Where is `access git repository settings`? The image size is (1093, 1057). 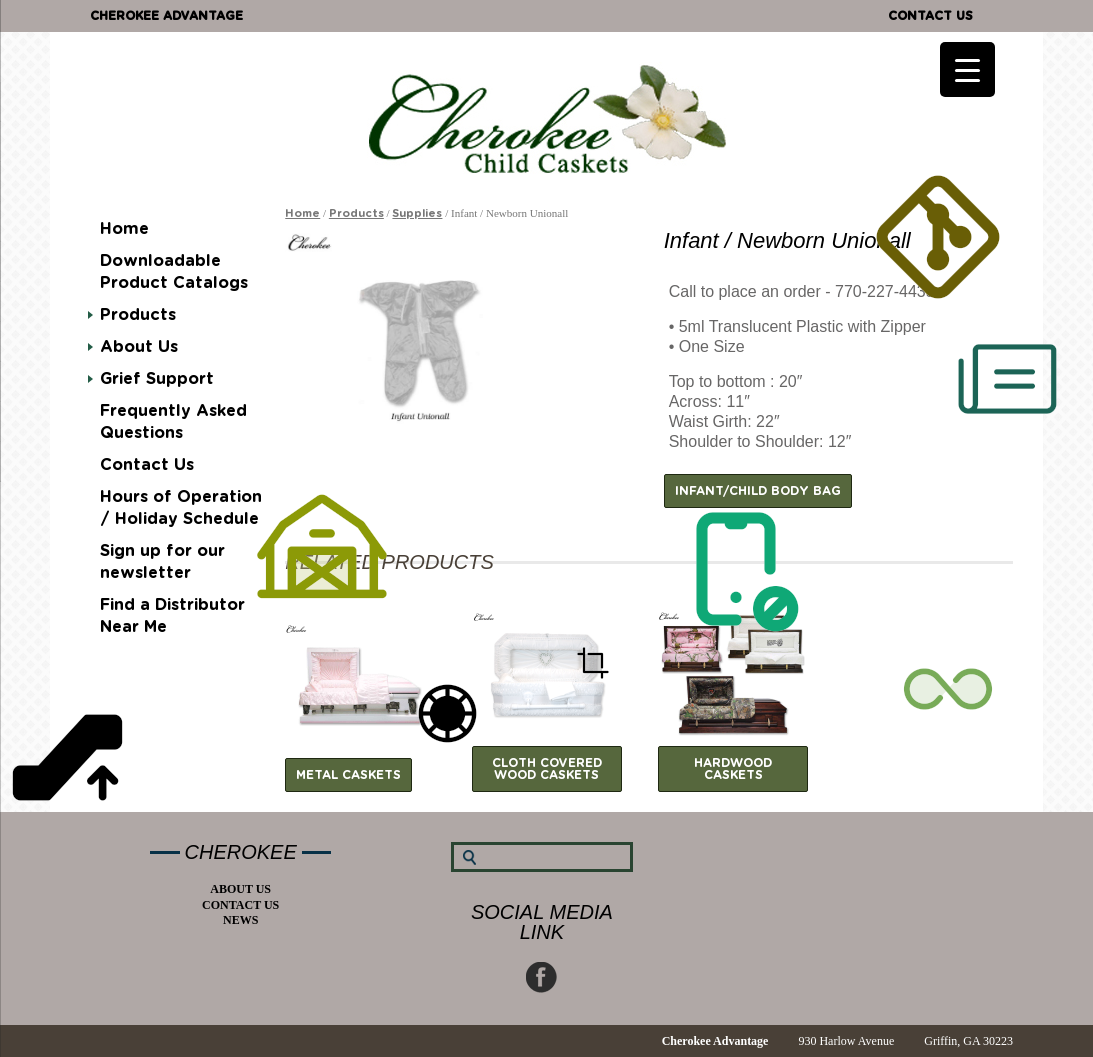 access git repository settings is located at coordinates (938, 237).